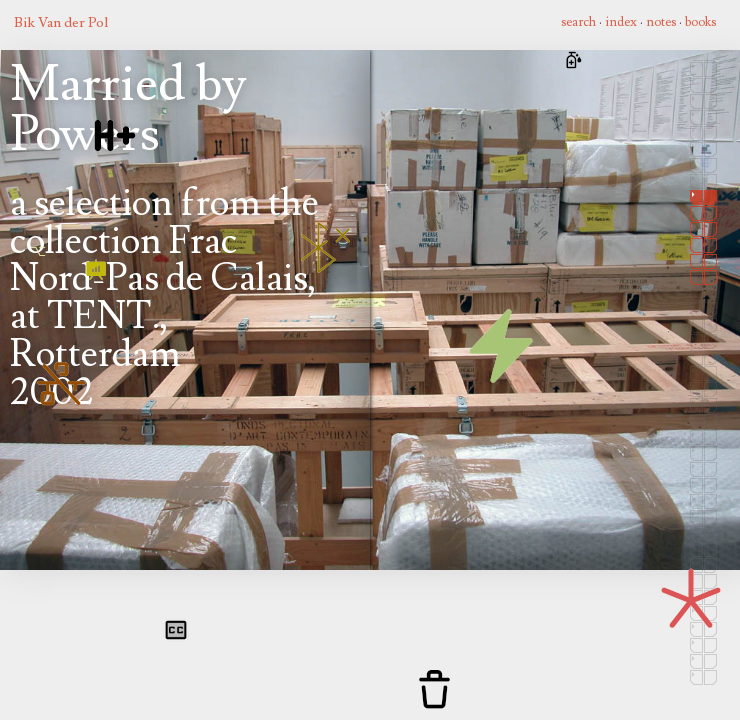 This screenshot has width=740, height=720. I want to click on enable closed captions for video content, so click(176, 630).